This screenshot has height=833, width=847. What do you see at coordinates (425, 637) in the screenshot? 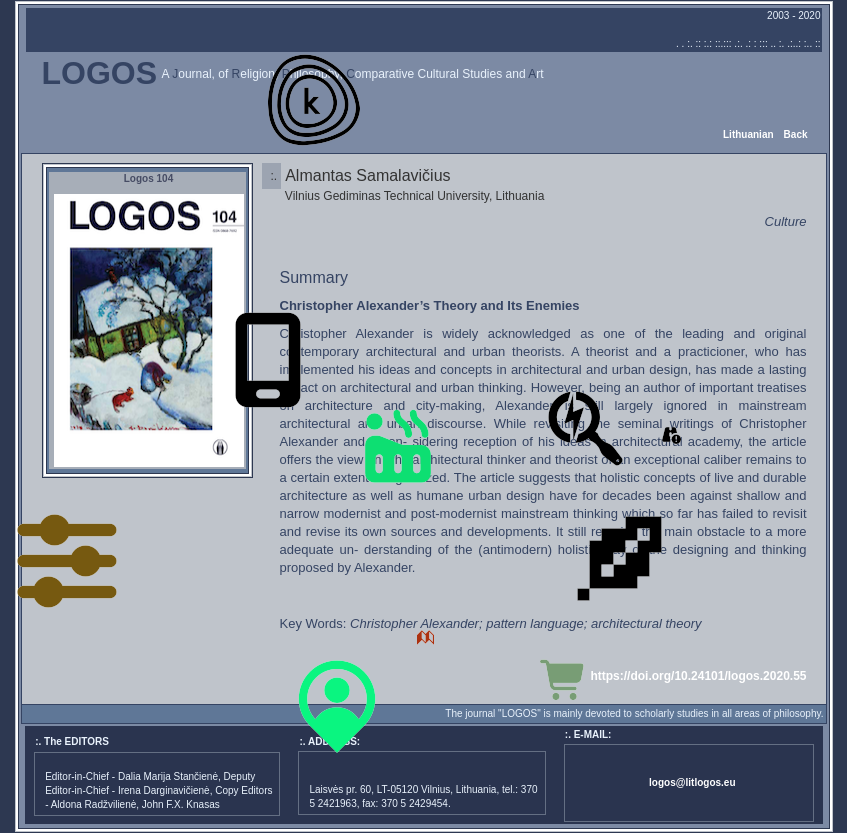
I see `open siyuan note-taking app` at bounding box center [425, 637].